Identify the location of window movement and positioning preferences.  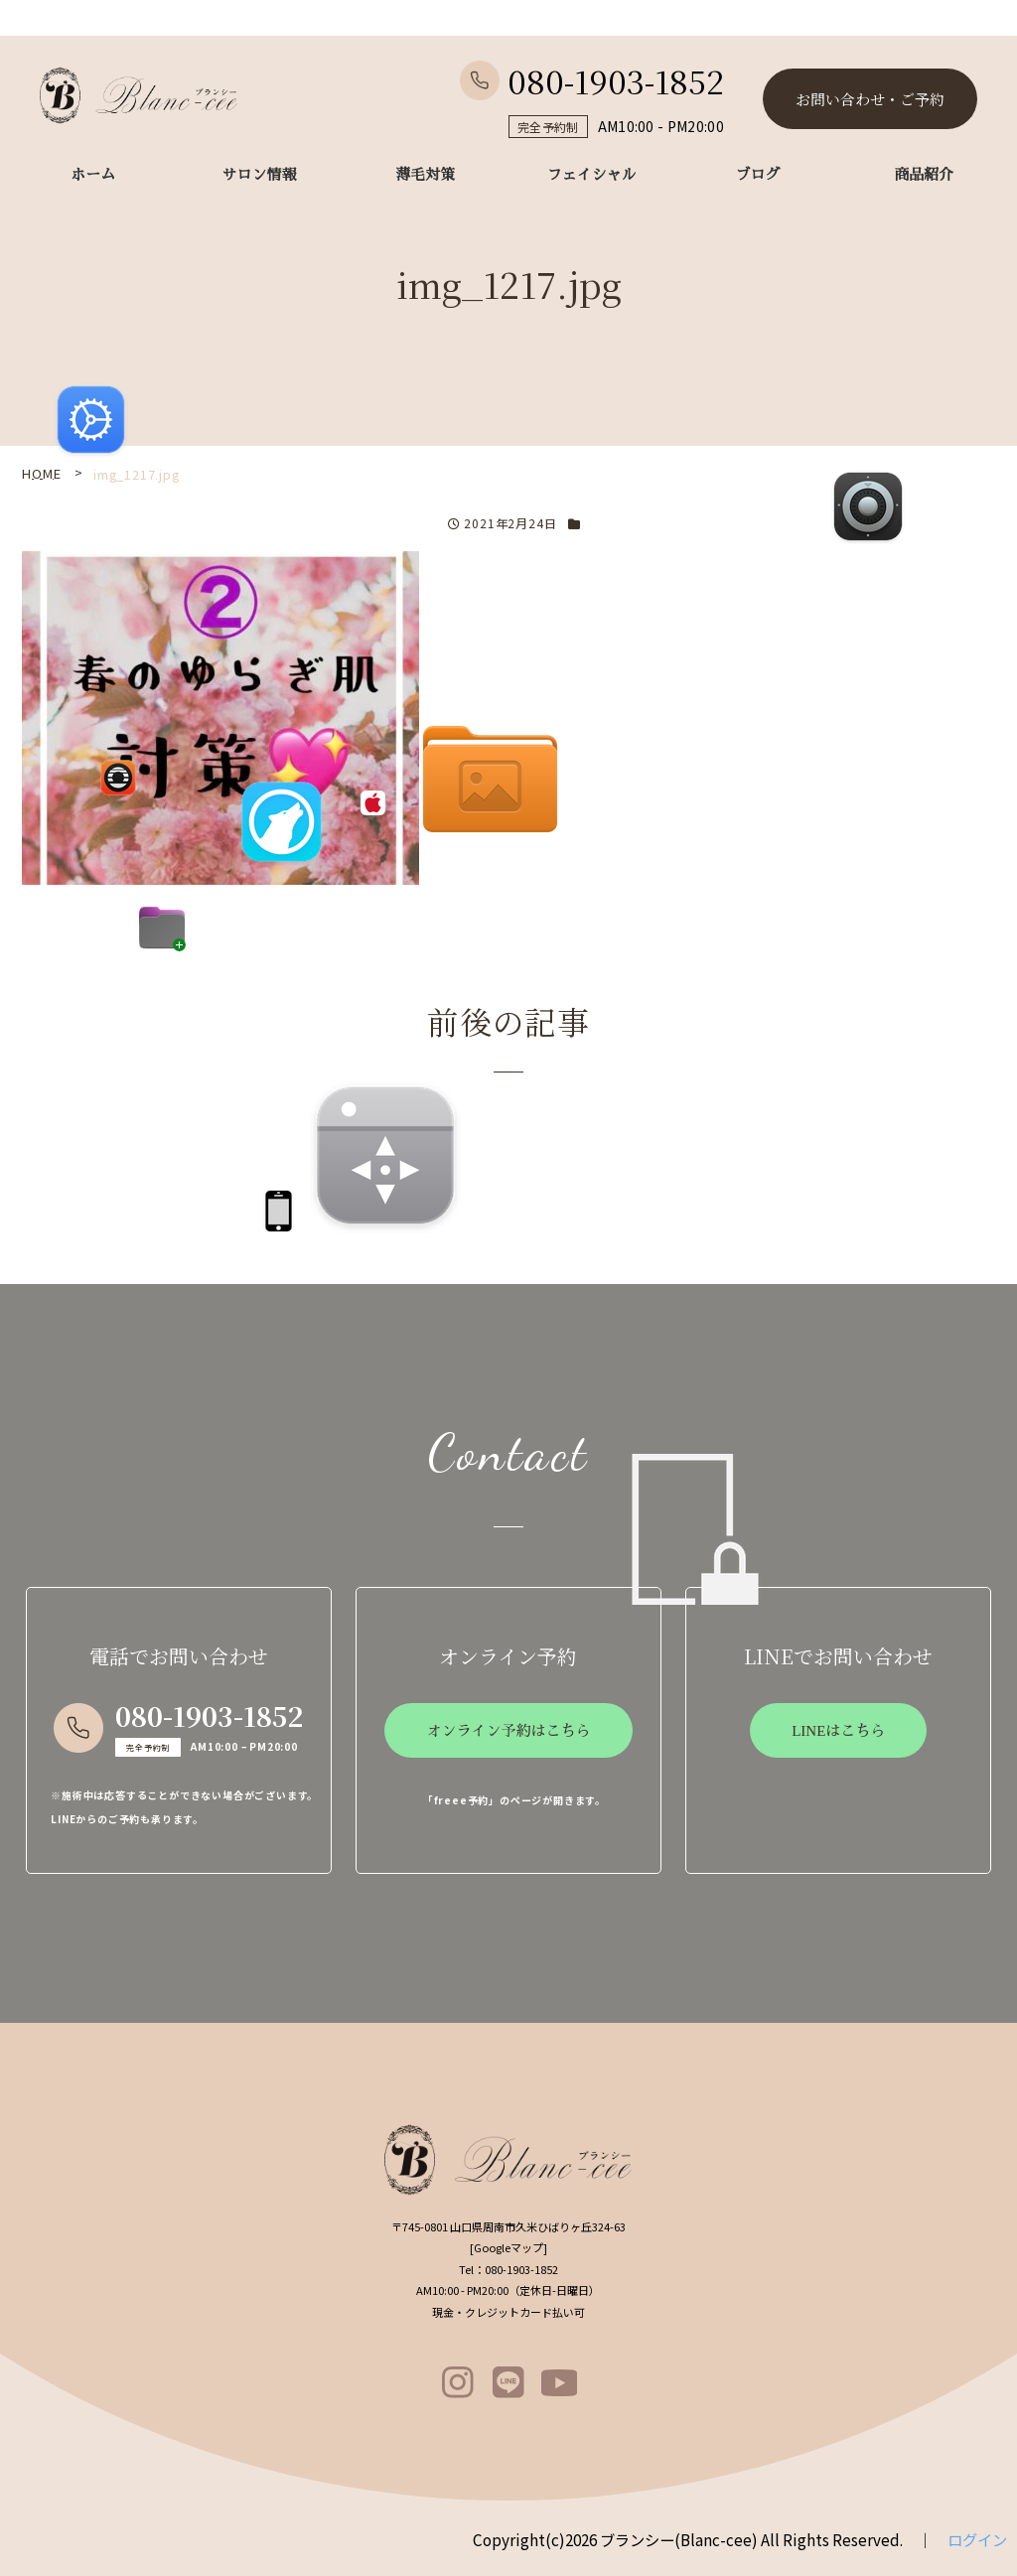
(385, 1158).